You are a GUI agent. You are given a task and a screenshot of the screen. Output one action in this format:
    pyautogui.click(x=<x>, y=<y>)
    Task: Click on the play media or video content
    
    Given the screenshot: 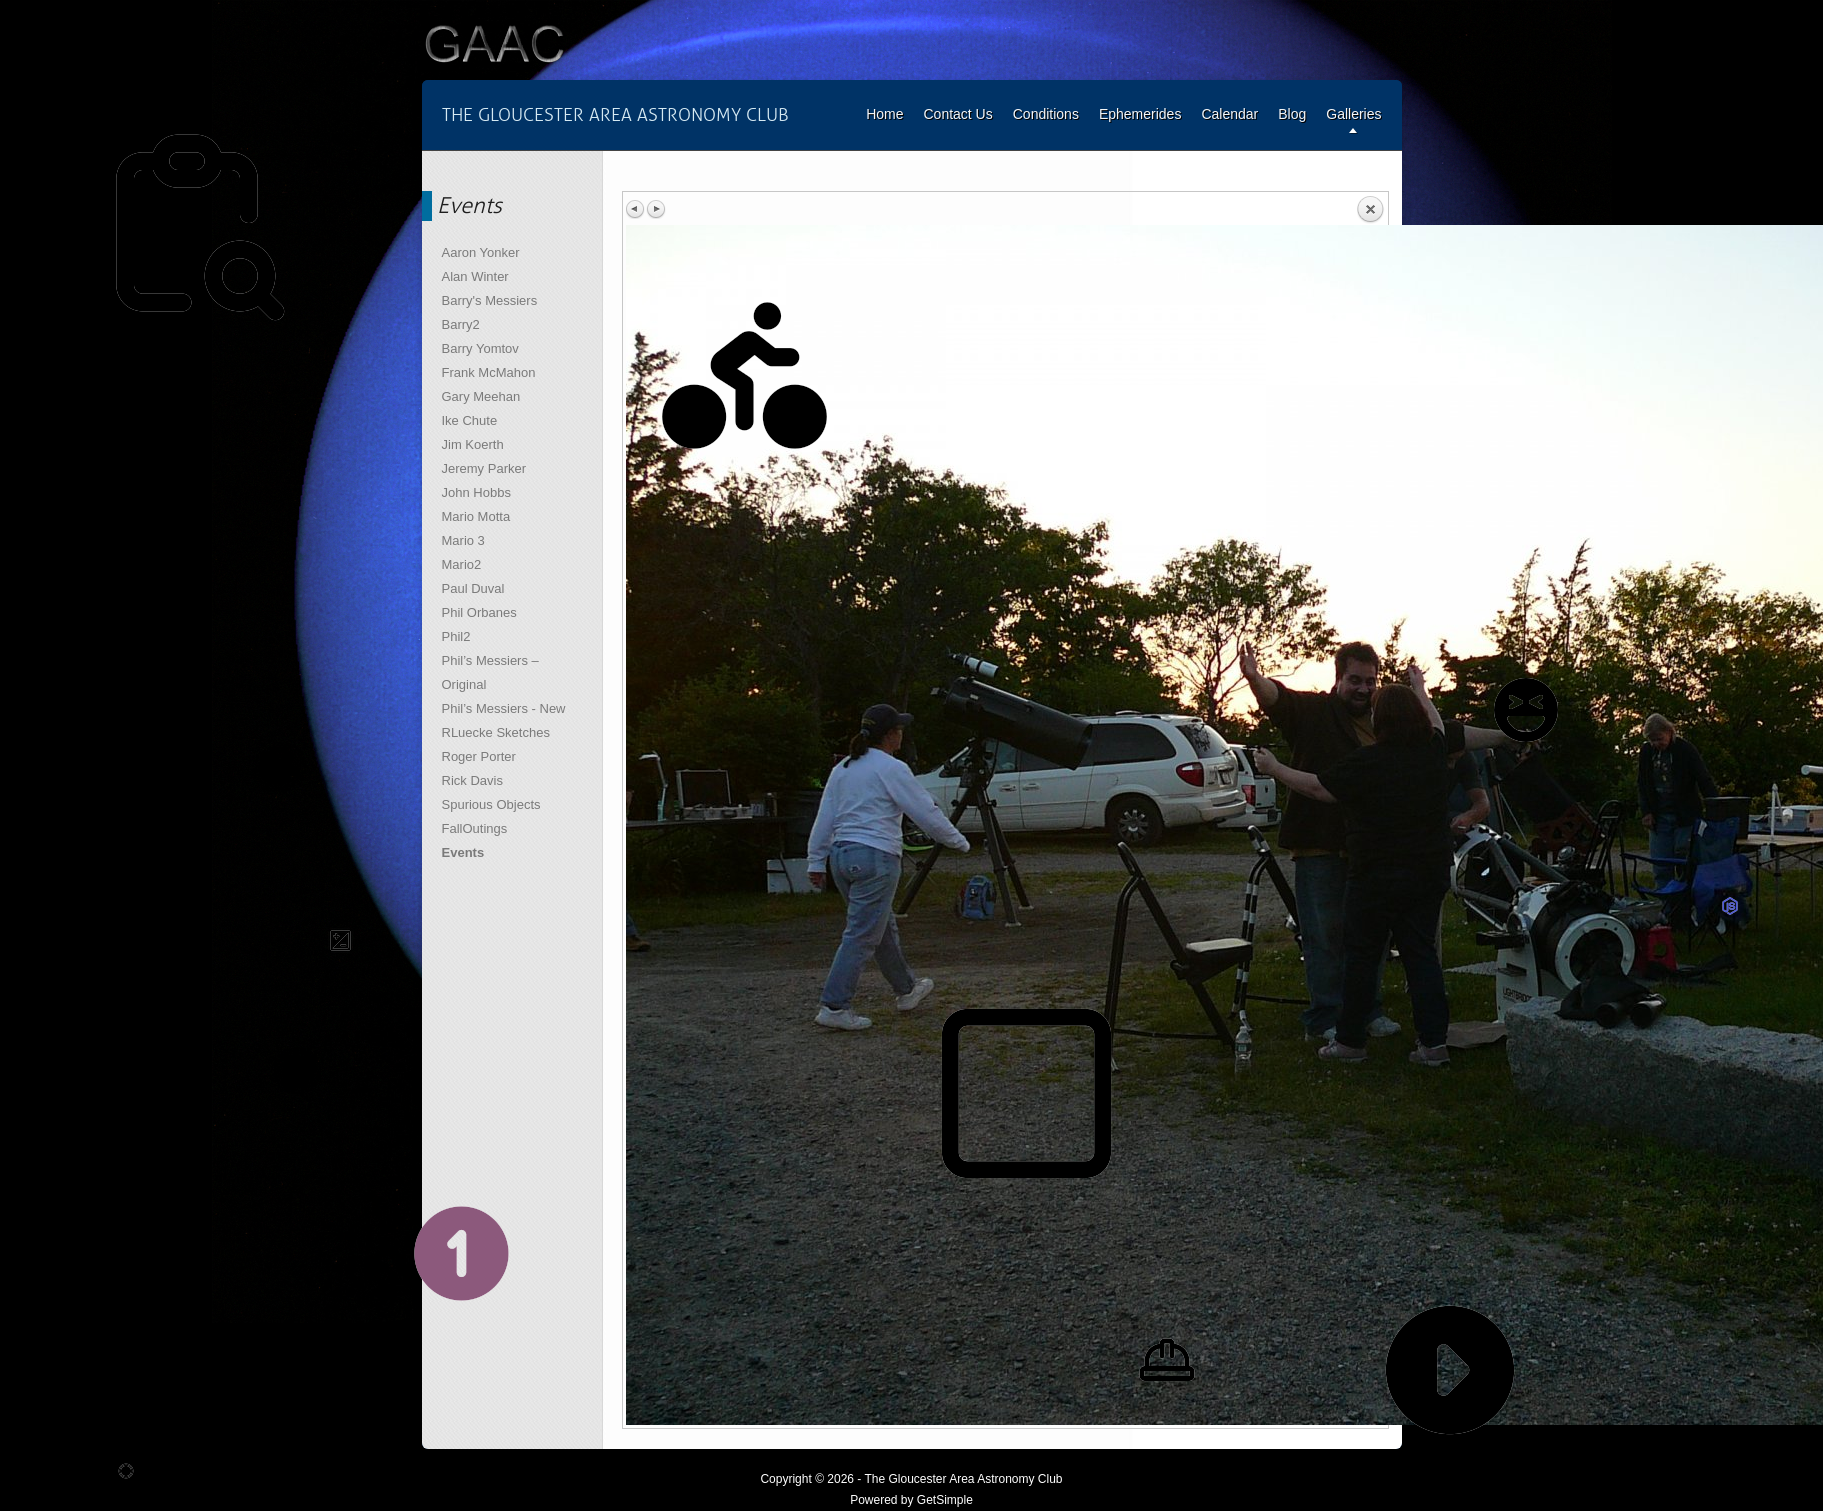 What is the action you would take?
    pyautogui.click(x=1450, y=1370)
    